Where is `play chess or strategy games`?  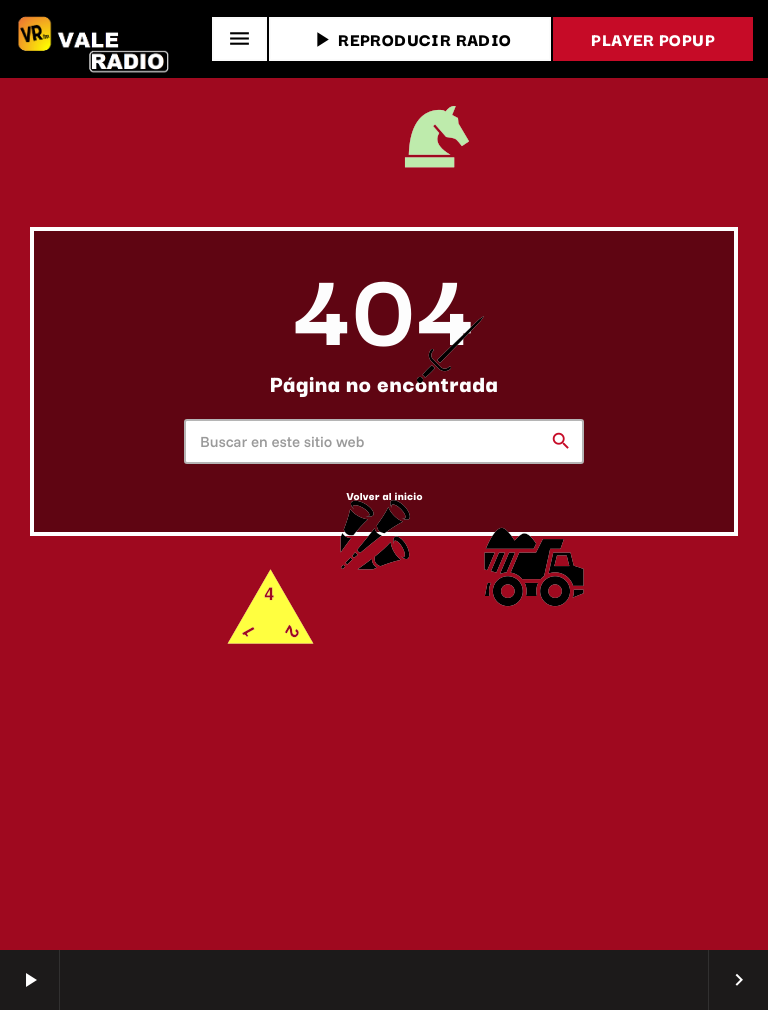
play chess or strategy games is located at coordinates (437, 131).